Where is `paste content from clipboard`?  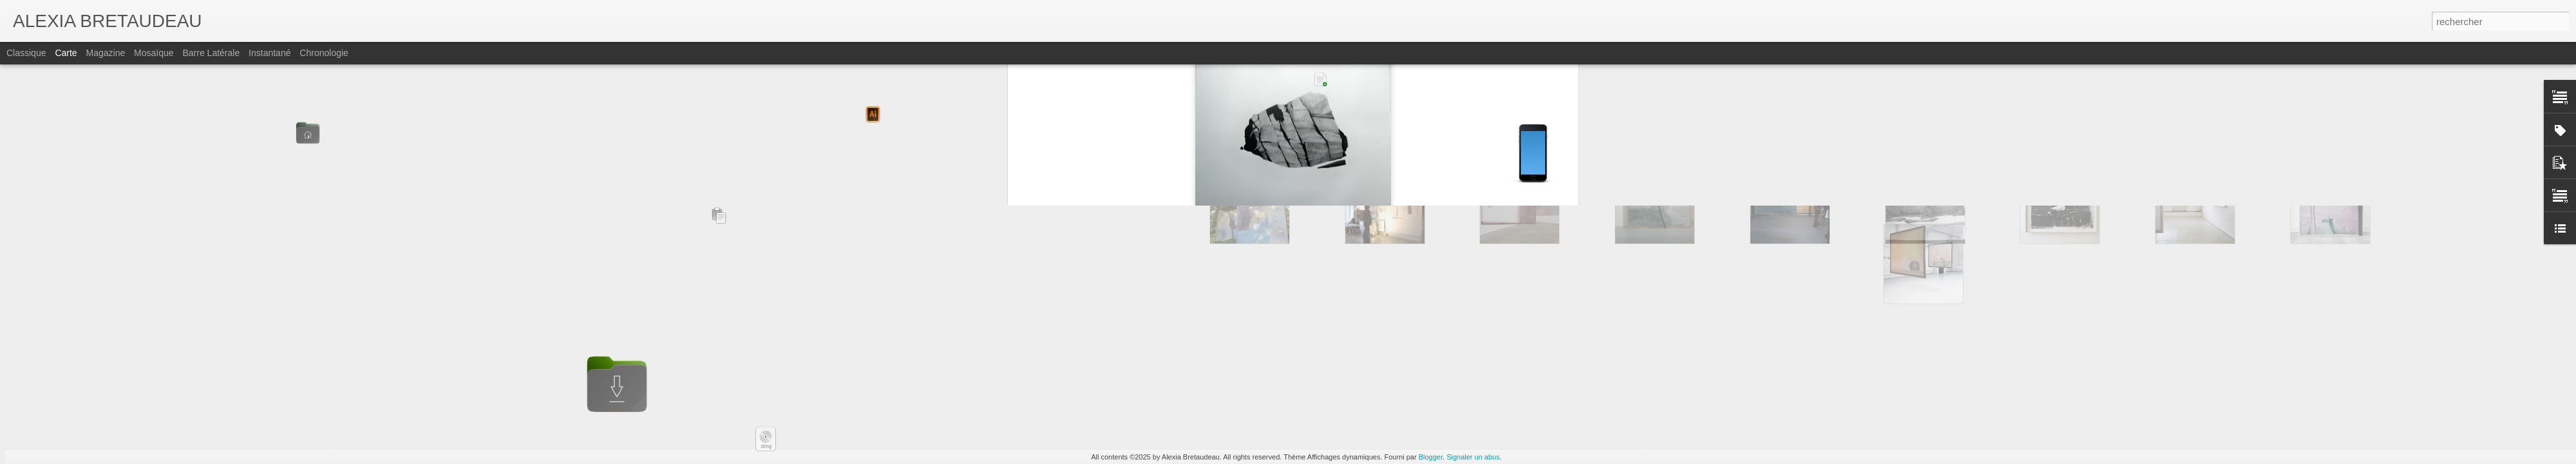 paste content from clipboard is located at coordinates (719, 215).